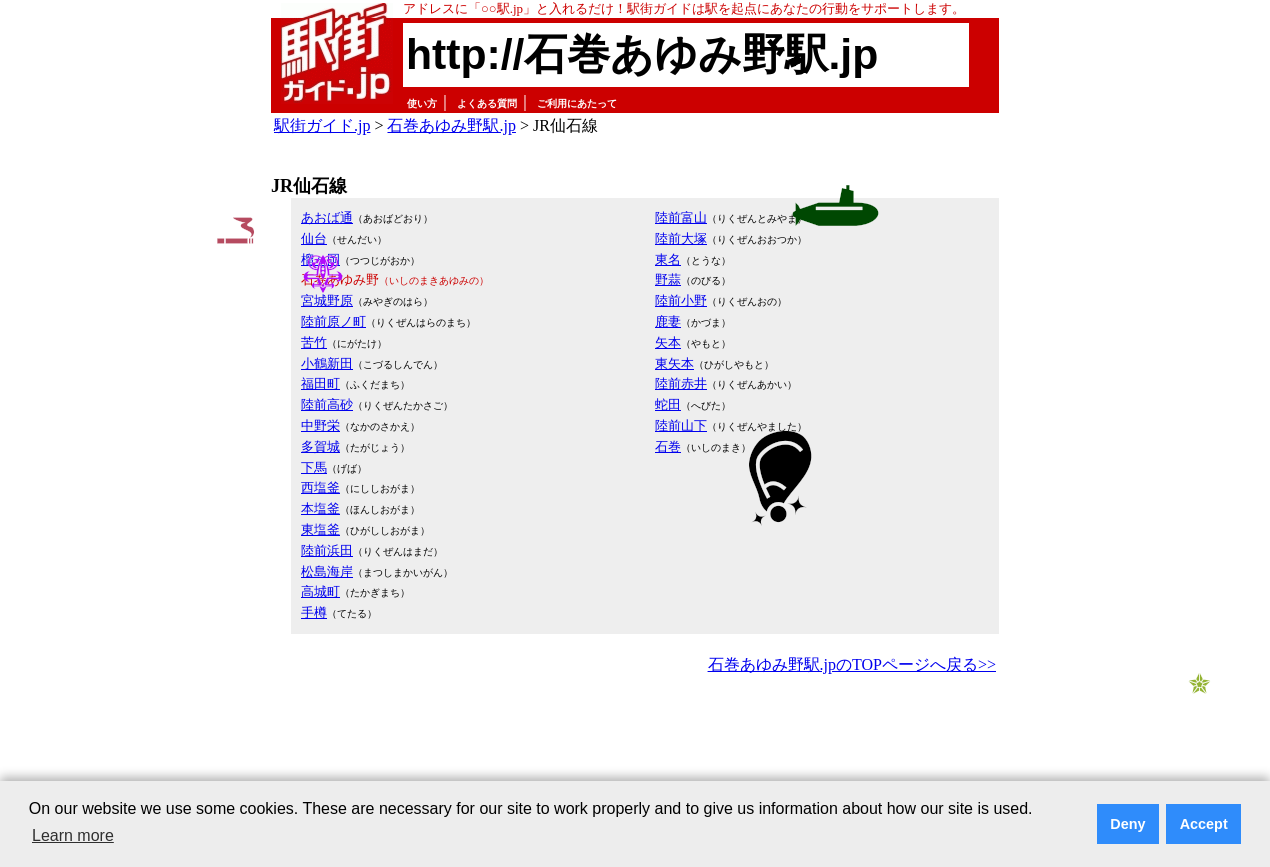 The width and height of the screenshot is (1270, 867). I want to click on indicates a designated smoking area, so click(235, 235).